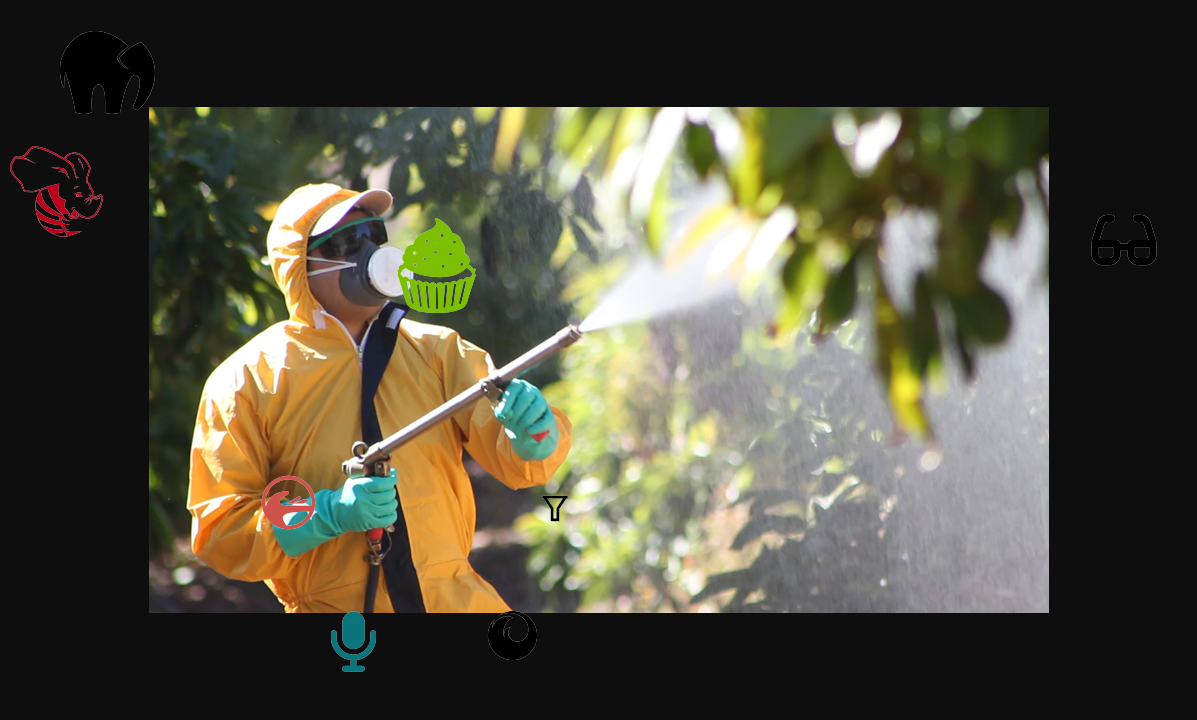 The image size is (1197, 720). Describe the element at coordinates (353, 641) in the screenshot. I see `tap to start voice recording` at that location.